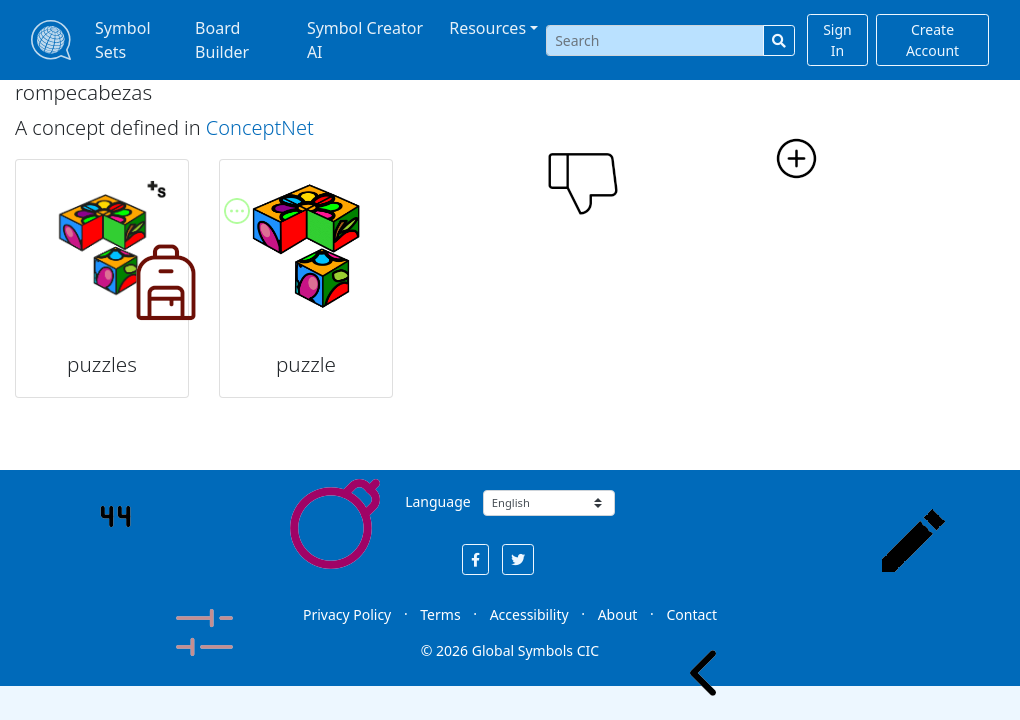  What do you see at coordinates (115, 516) in the screenshot?
I see `indicates item number 44 in a list or sequence` at bounding box center [115, 516].